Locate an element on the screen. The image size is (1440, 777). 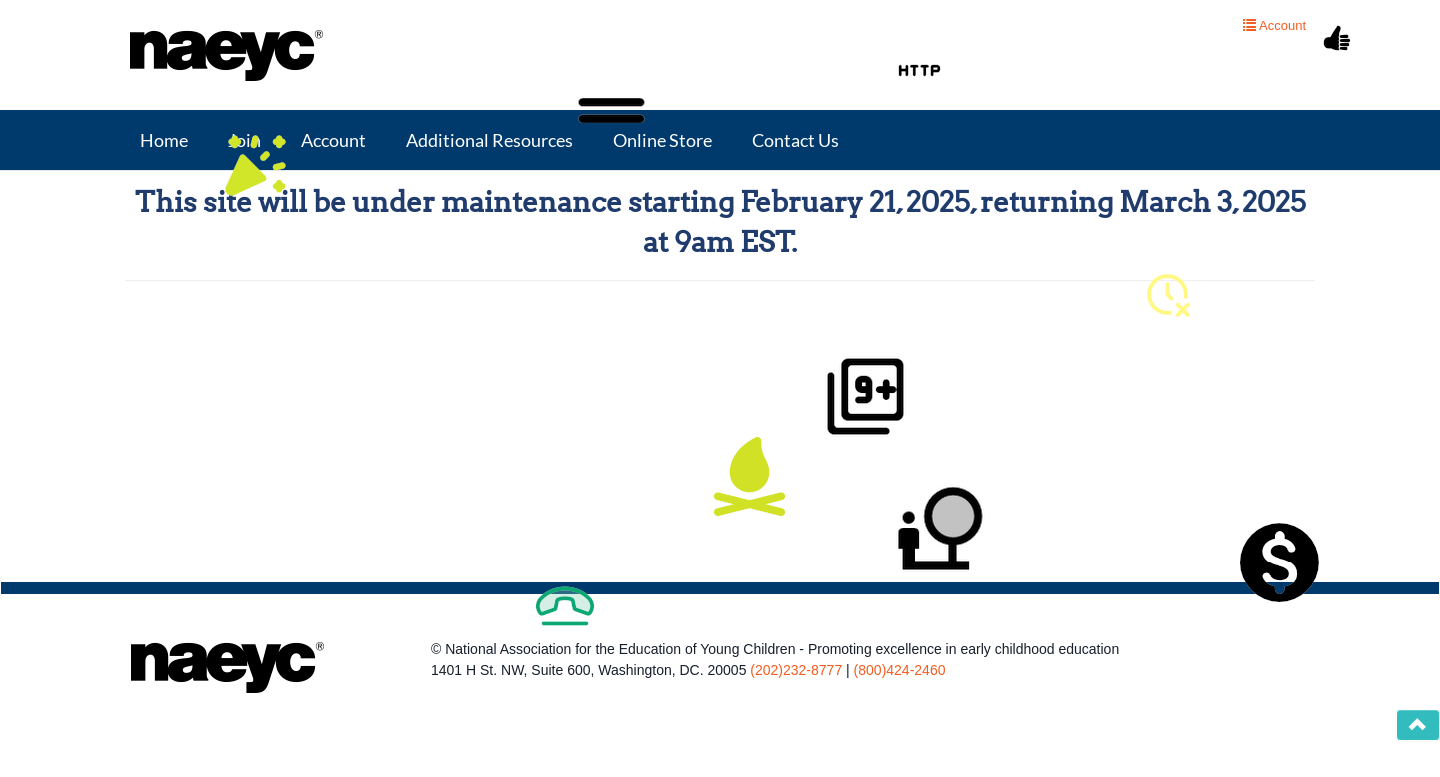
indicates 9 or more items in a stack or collection is located at coordinates (865, 396).